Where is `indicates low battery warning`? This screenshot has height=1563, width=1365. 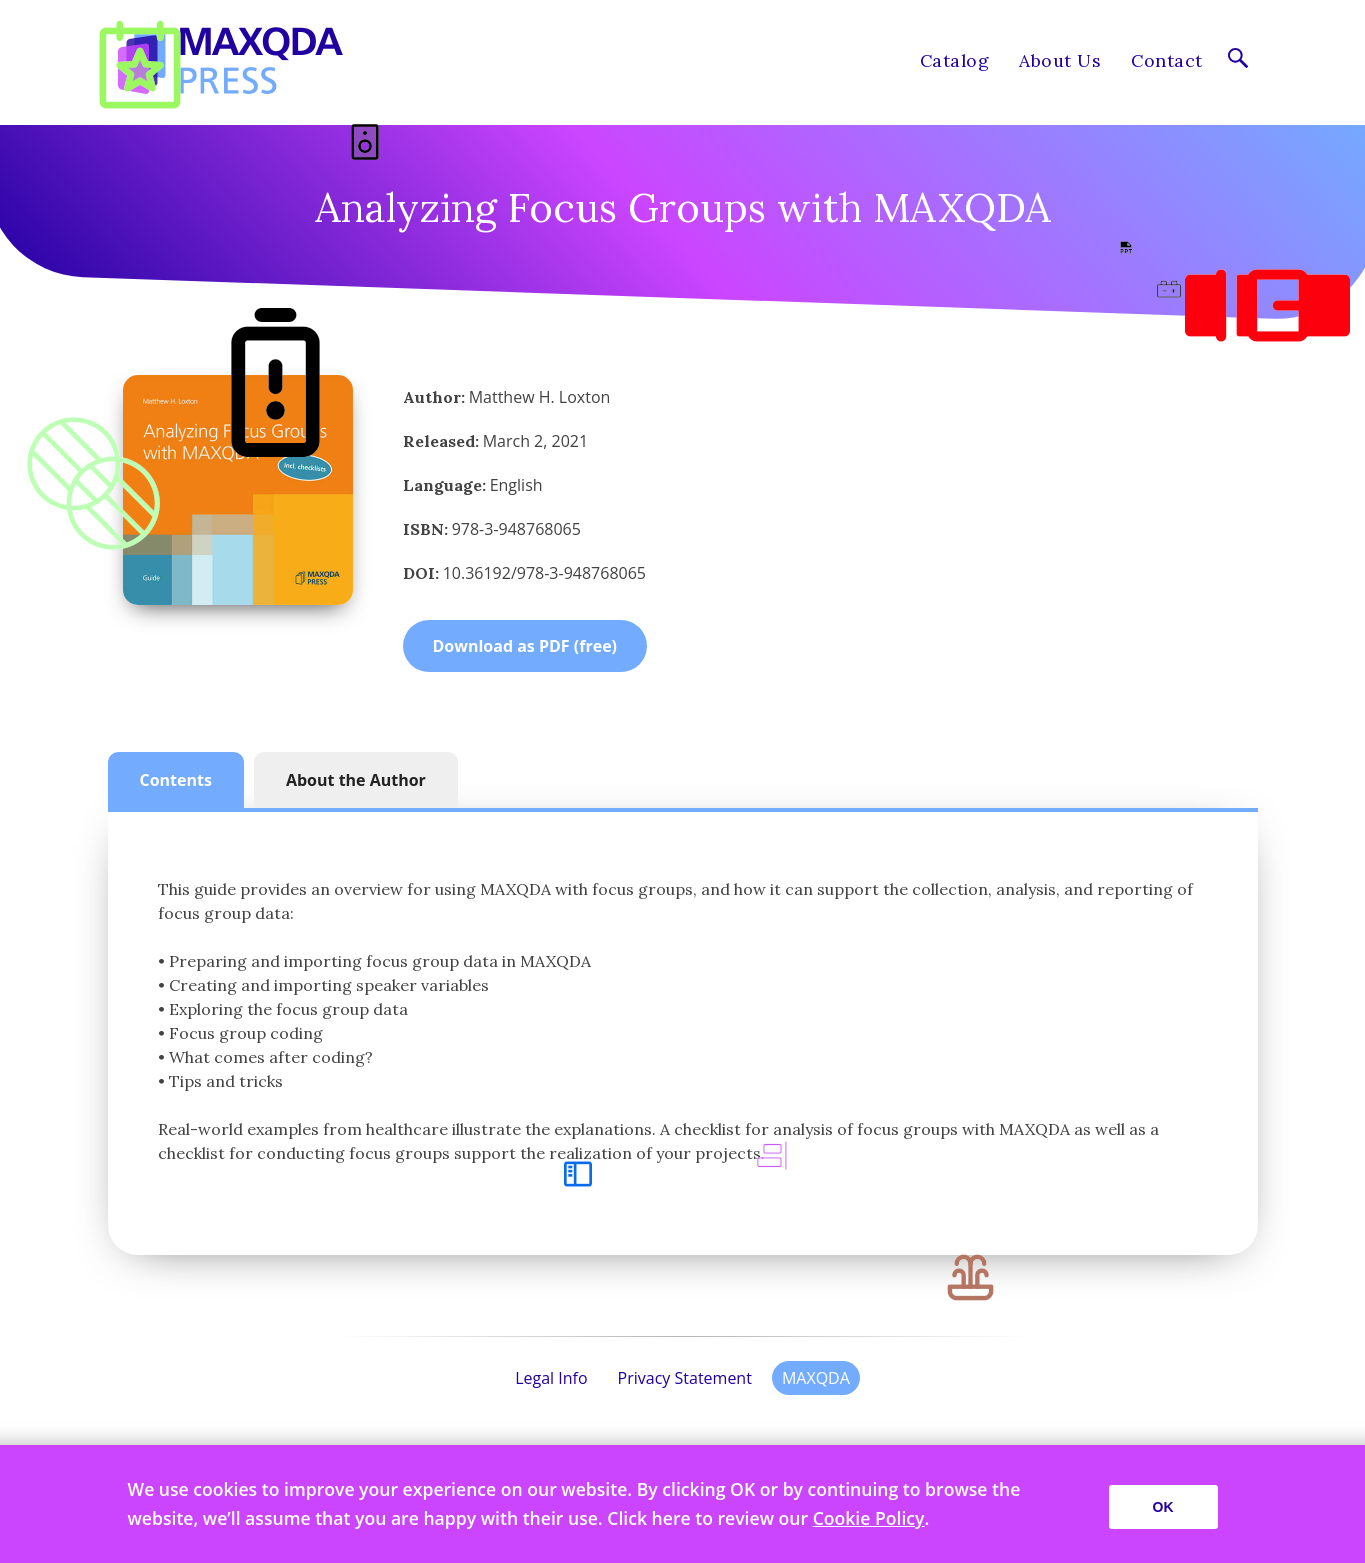
indicates low battery warning is located at coordinates (275, 382).